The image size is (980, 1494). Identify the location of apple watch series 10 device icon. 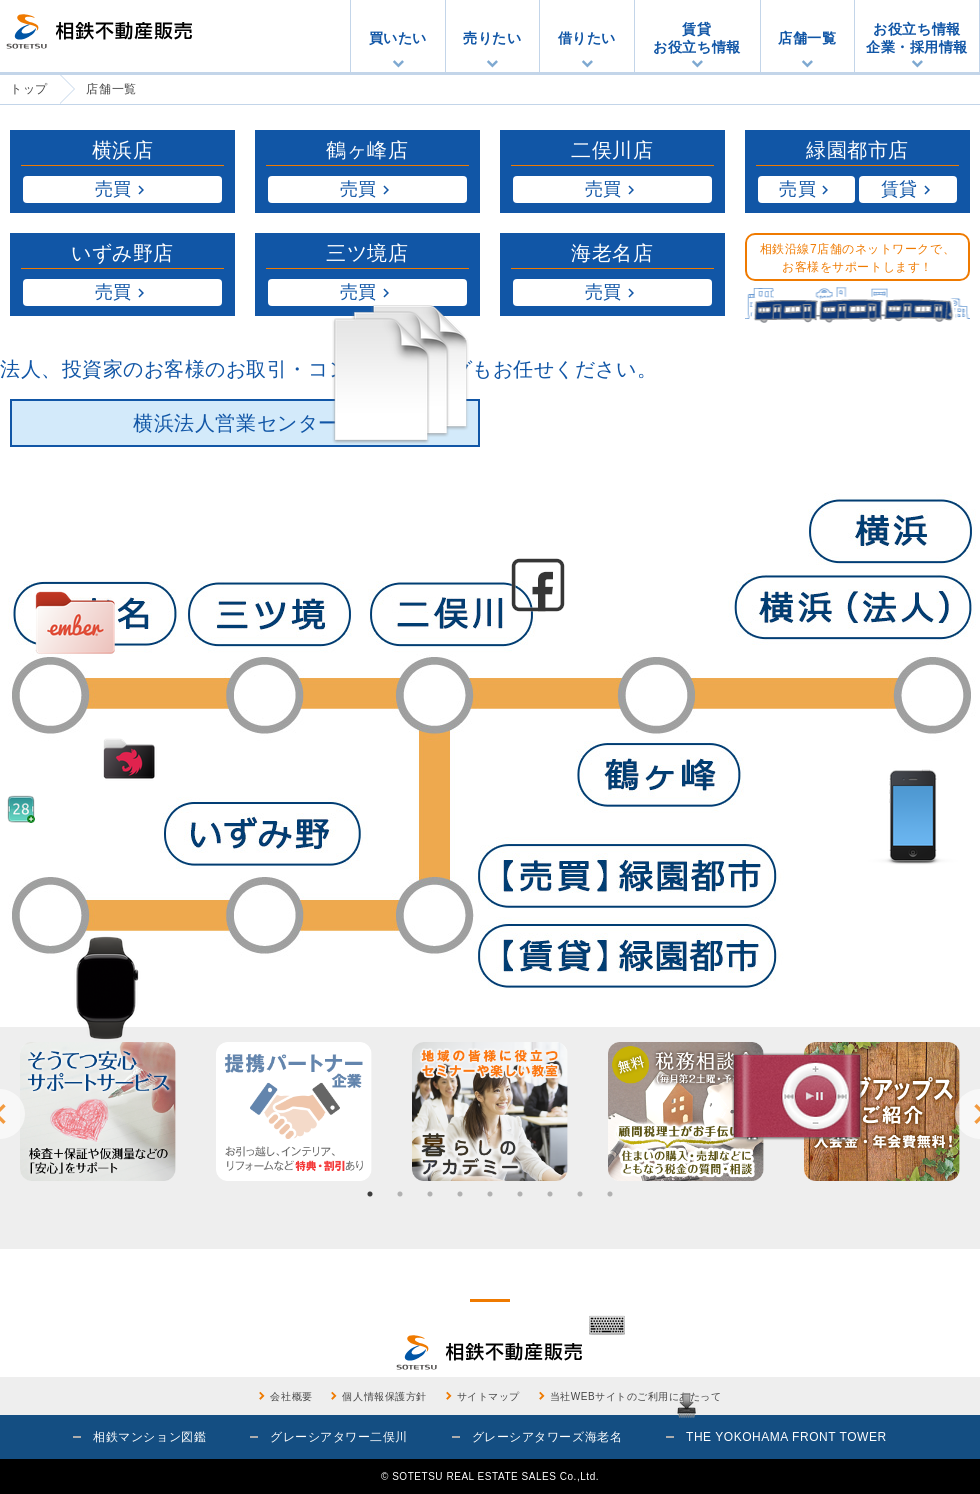
(106, 988).